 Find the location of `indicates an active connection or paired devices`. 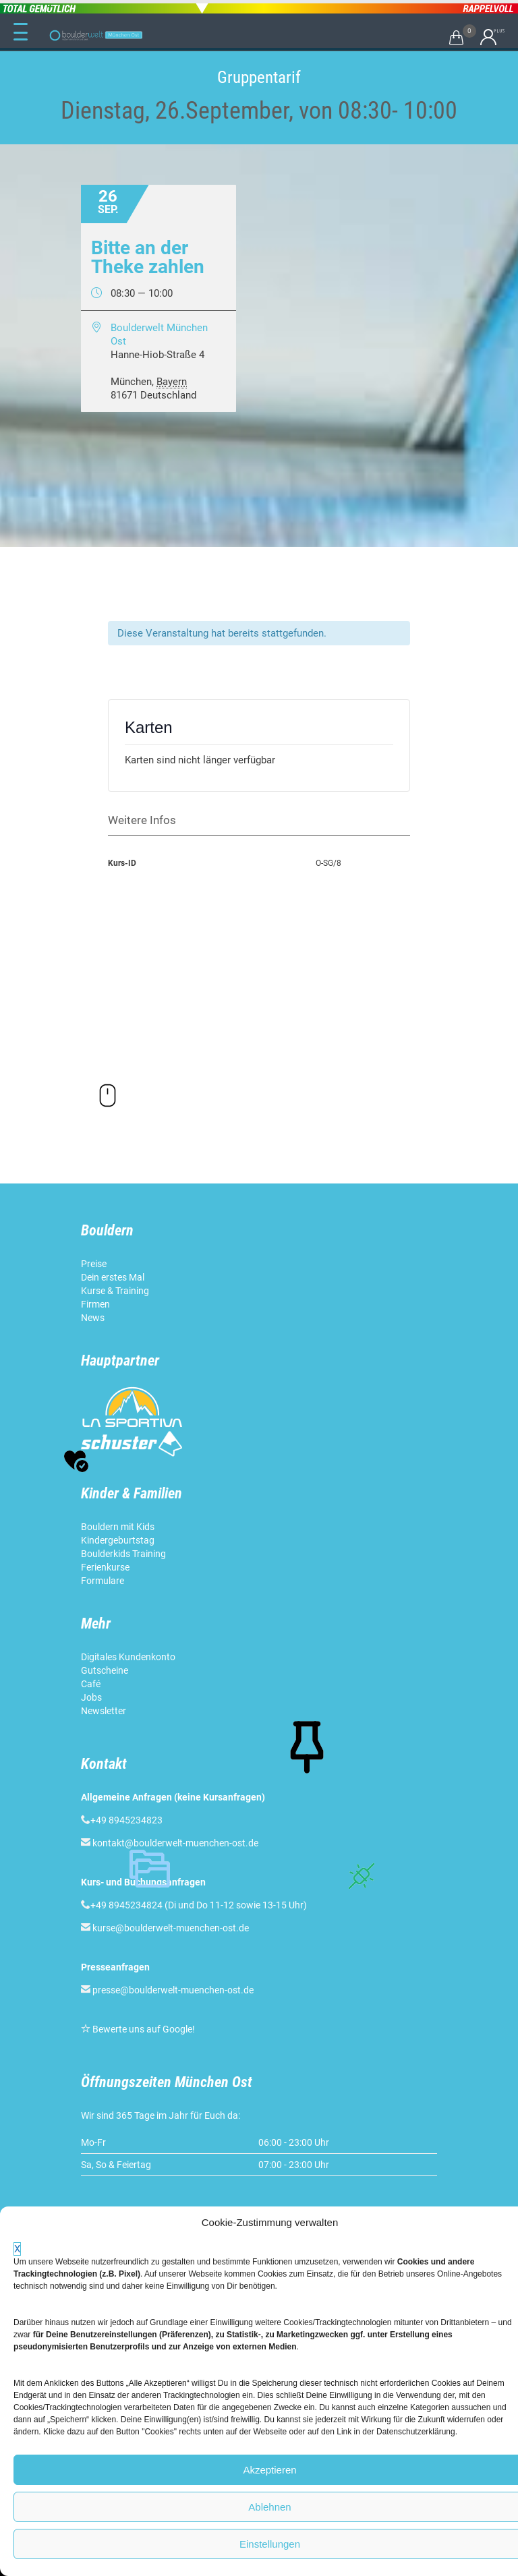

indicates an active connection or paired devices is located at coordinates (362, 1876).